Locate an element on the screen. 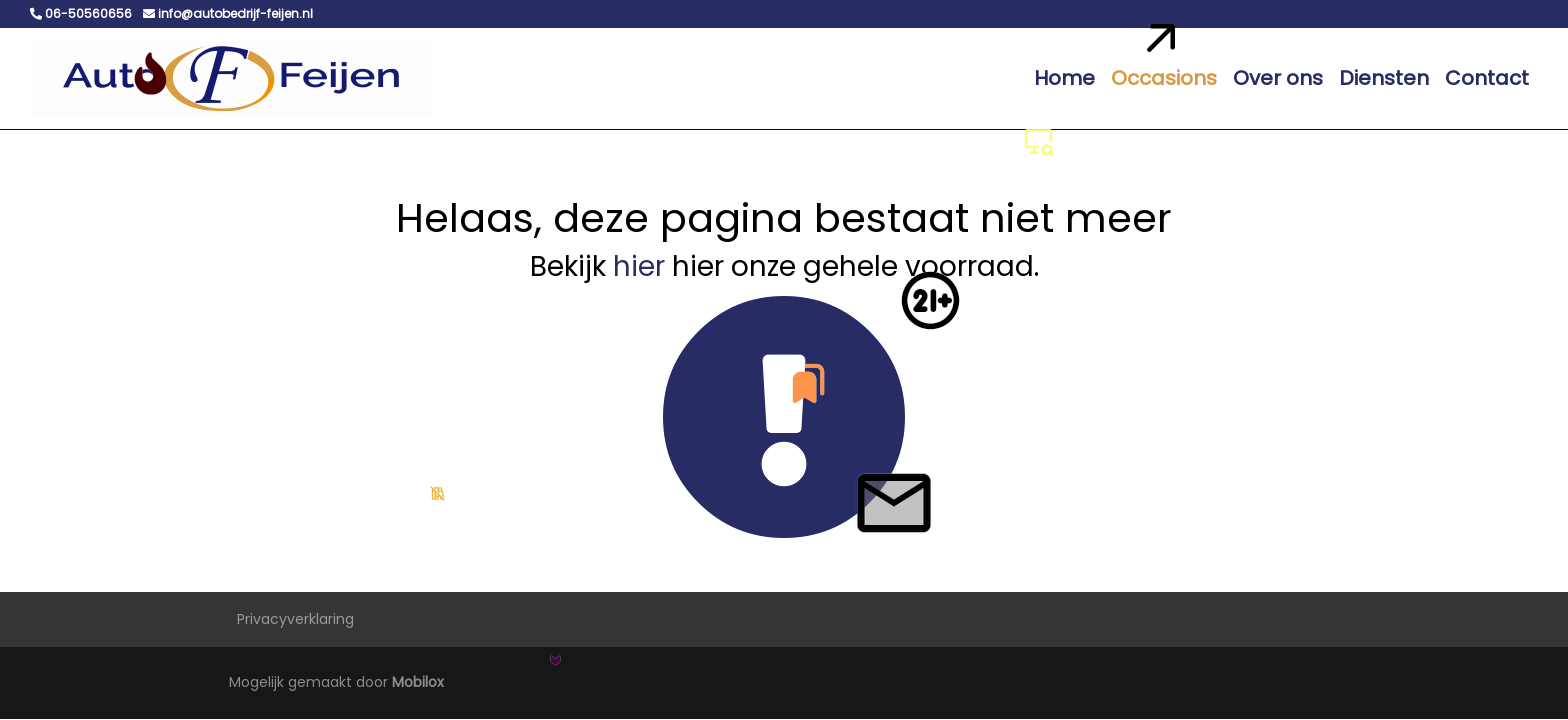 This screenshot has height=720, width=1568. open link in new tab or window is located at coordinates (1161, 38).